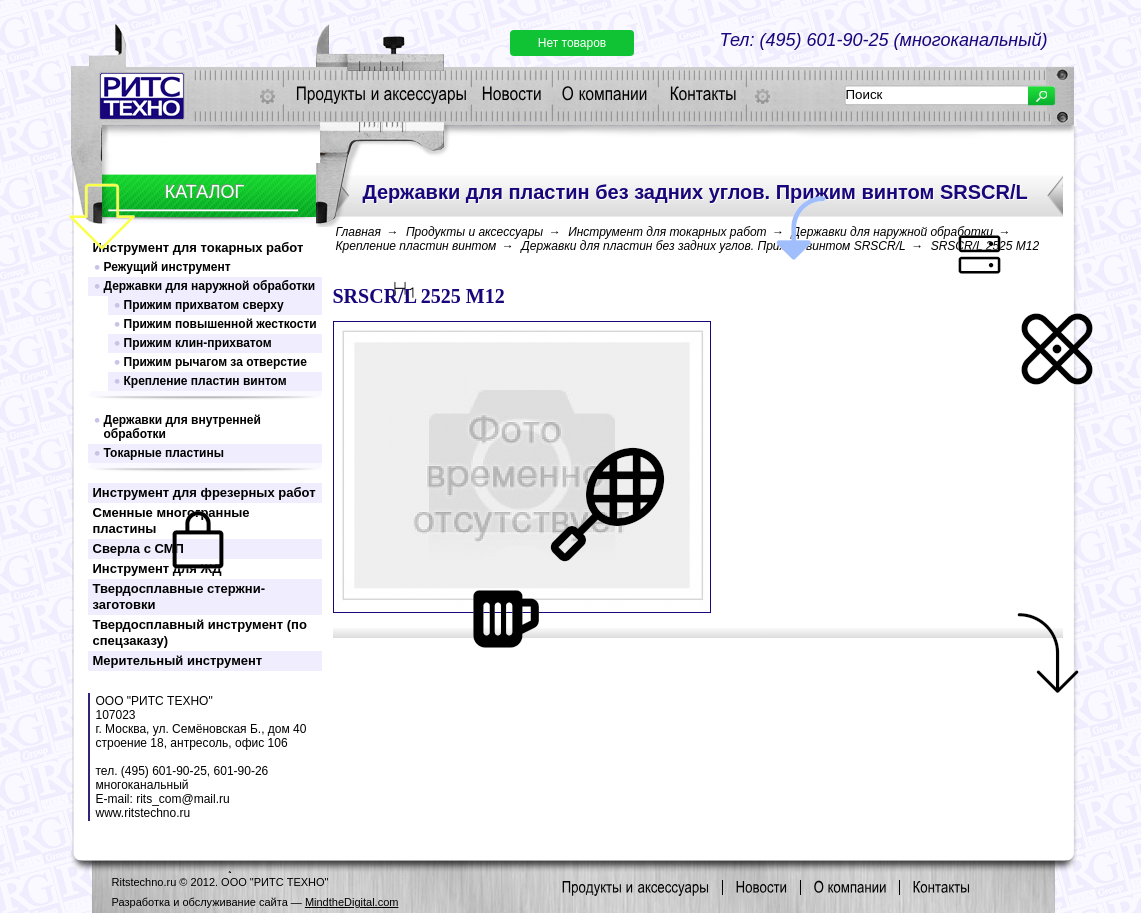 The image size is (1141, 913). I want to click on browse nearby bars or pubs, so click(502, 619).